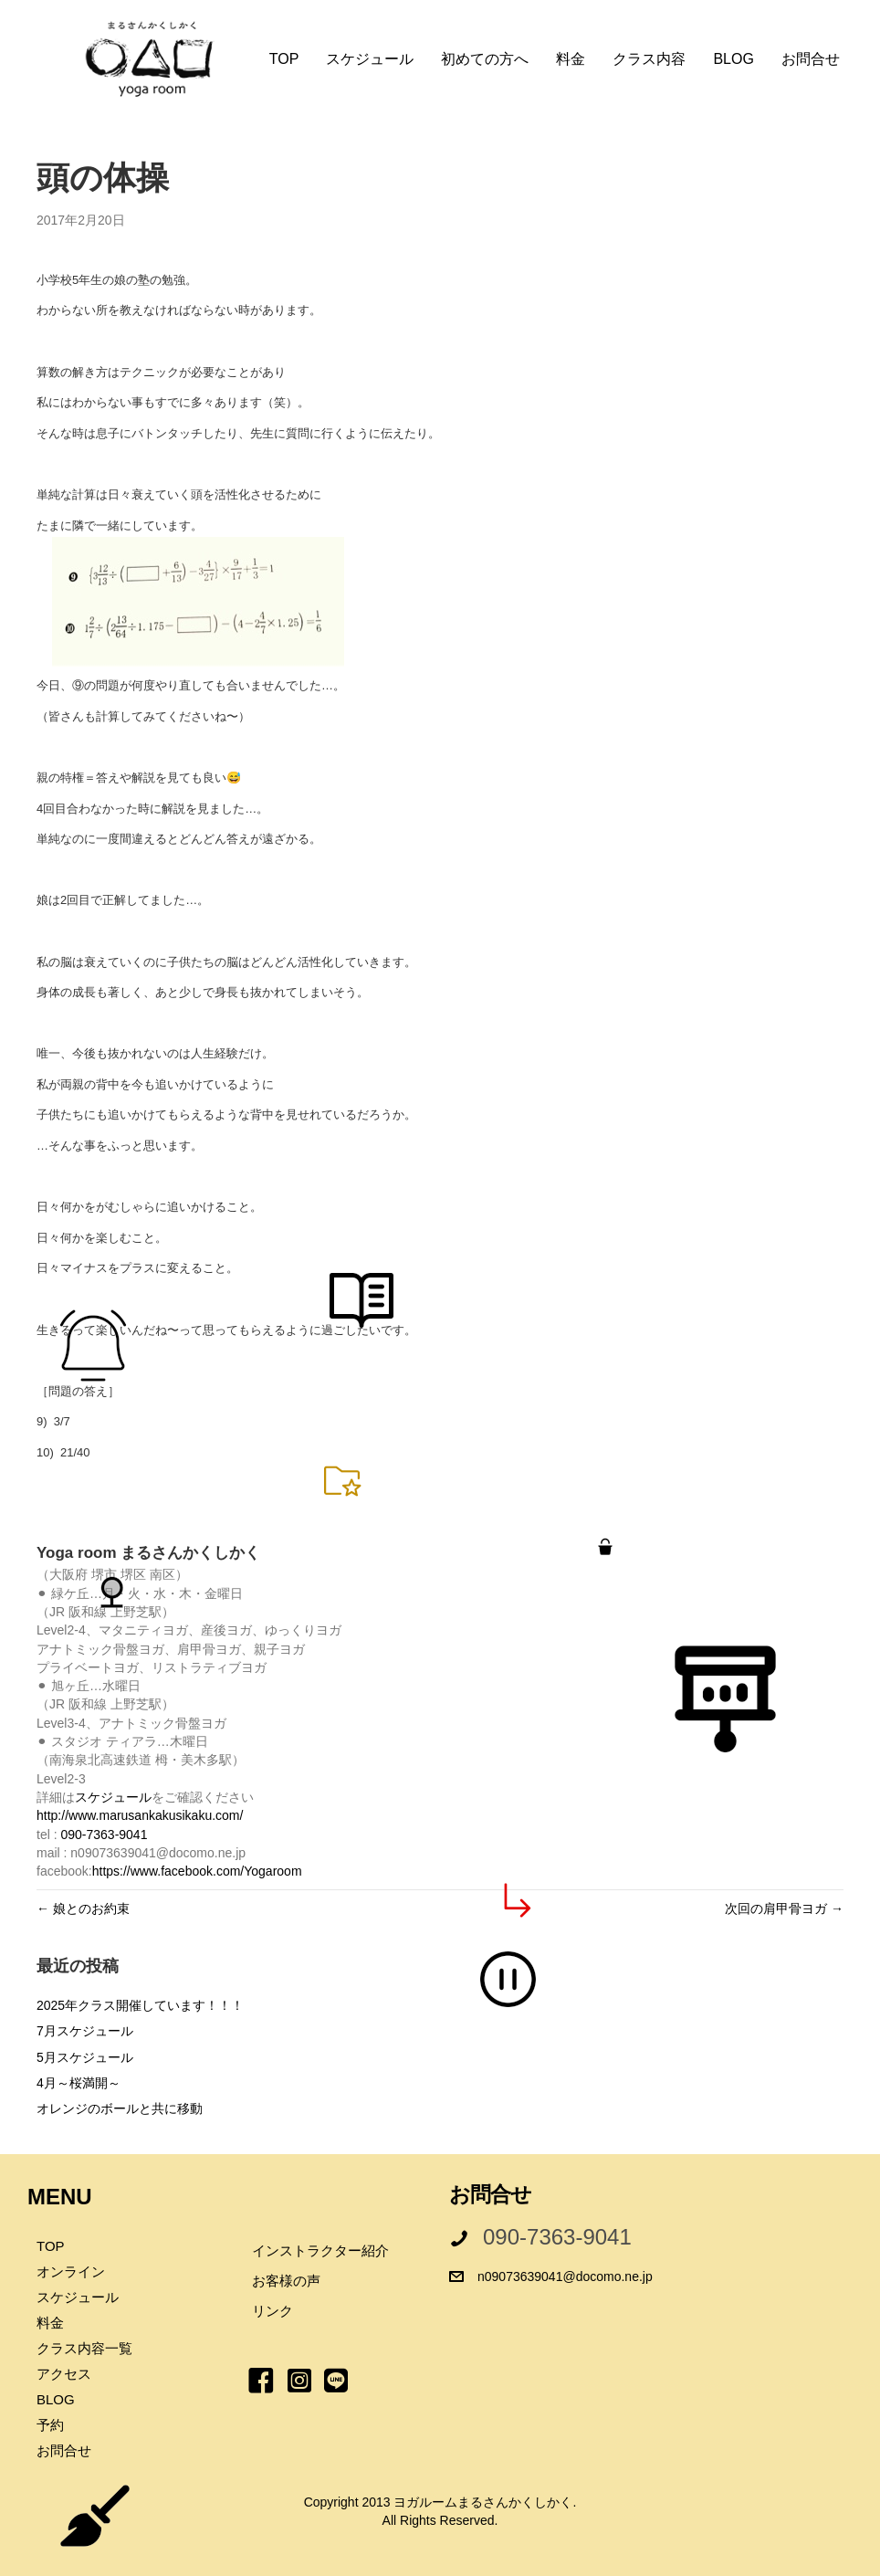 Image resolution: width=880 pixels, height=2576 pixels. I want to click on clear or clean up items, so click(95, 2516).